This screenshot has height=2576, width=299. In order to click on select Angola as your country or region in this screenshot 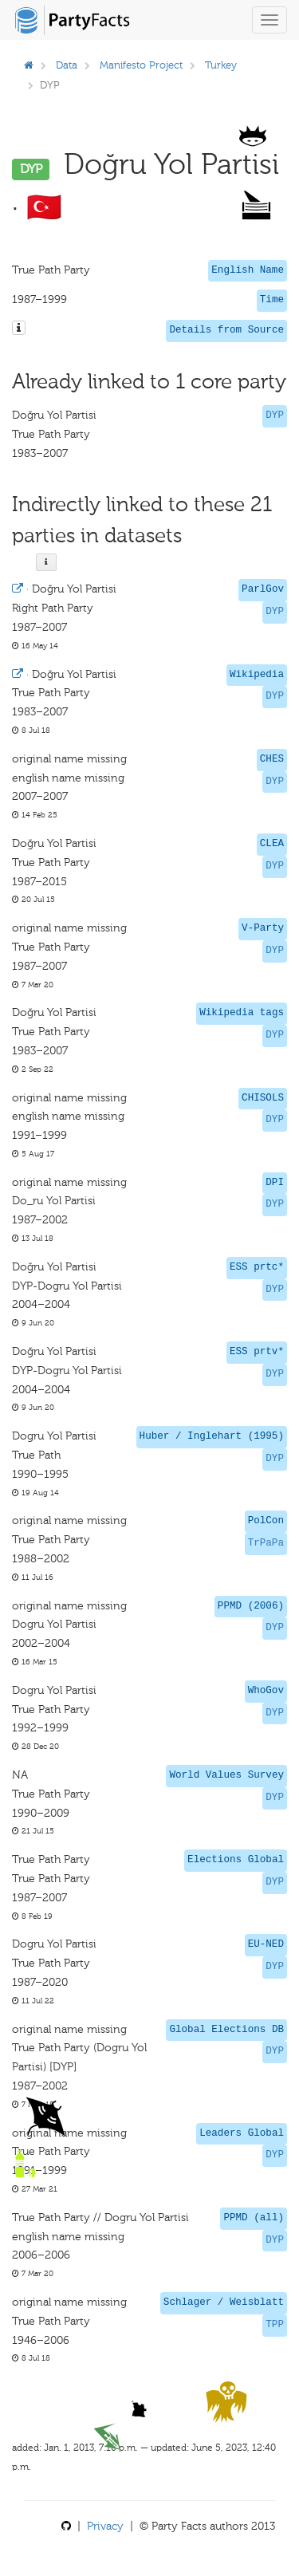, I will do `click(139, 2409)`.